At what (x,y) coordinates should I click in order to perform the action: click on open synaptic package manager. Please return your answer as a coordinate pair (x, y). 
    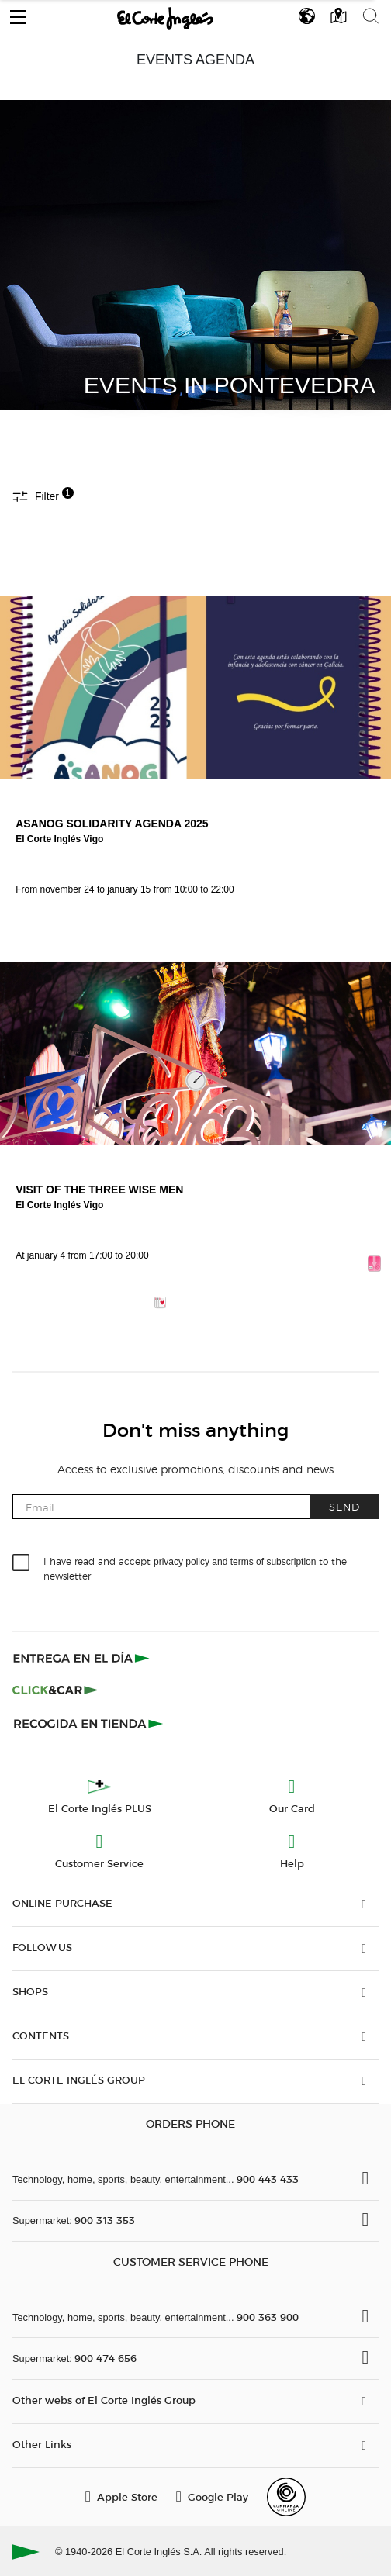
    Looking at the image, I should click on (374, 1263).